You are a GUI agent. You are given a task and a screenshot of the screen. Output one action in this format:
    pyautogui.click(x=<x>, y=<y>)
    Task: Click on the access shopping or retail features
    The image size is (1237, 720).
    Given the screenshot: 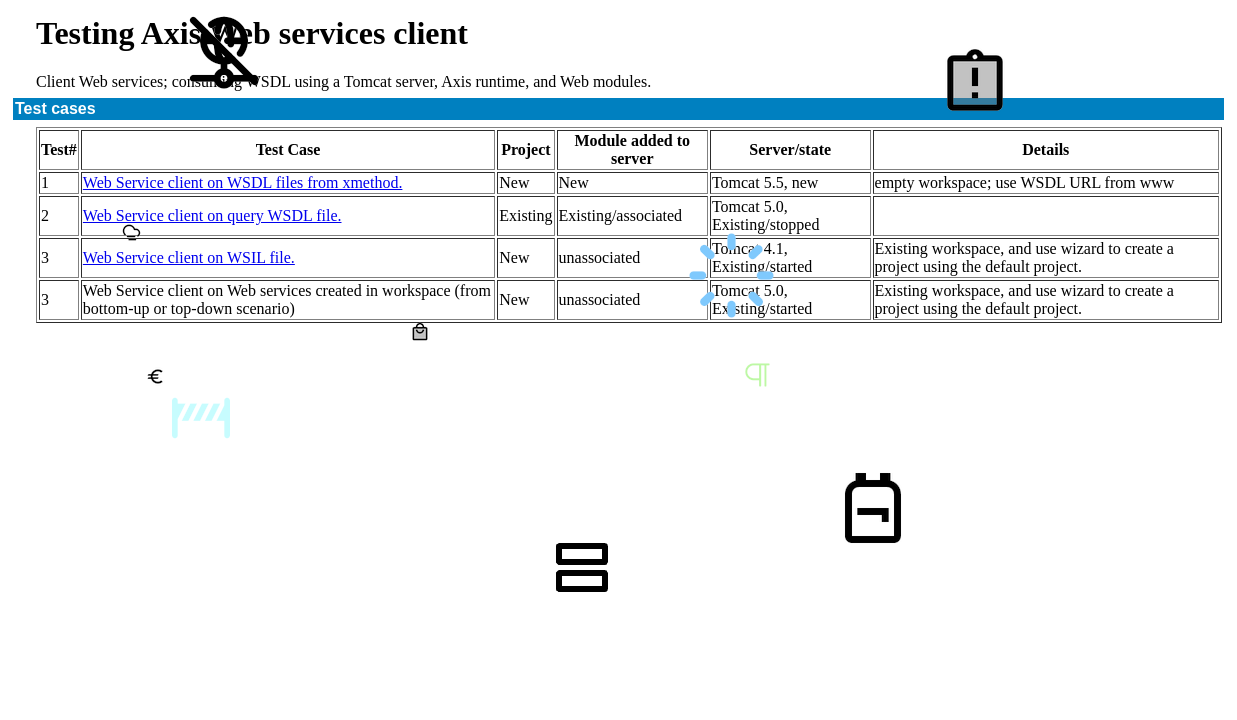 What is the action you would take?
    pyautogui.click(x=420, y=332)
    